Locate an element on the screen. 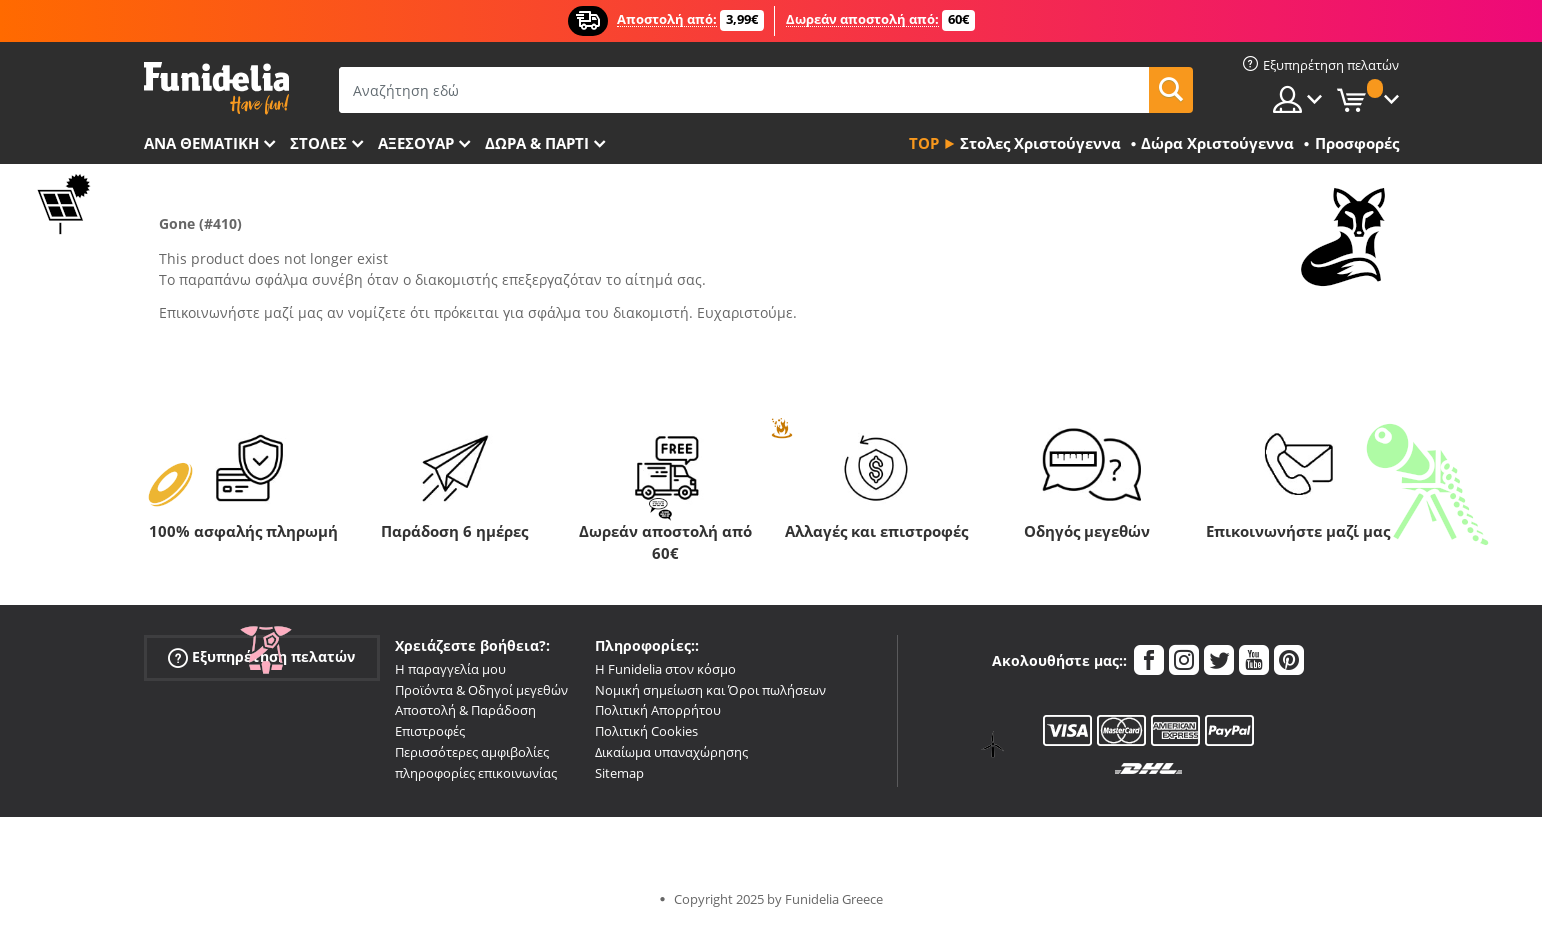  open chat or messaging feature is located at coordinates (660, 509).